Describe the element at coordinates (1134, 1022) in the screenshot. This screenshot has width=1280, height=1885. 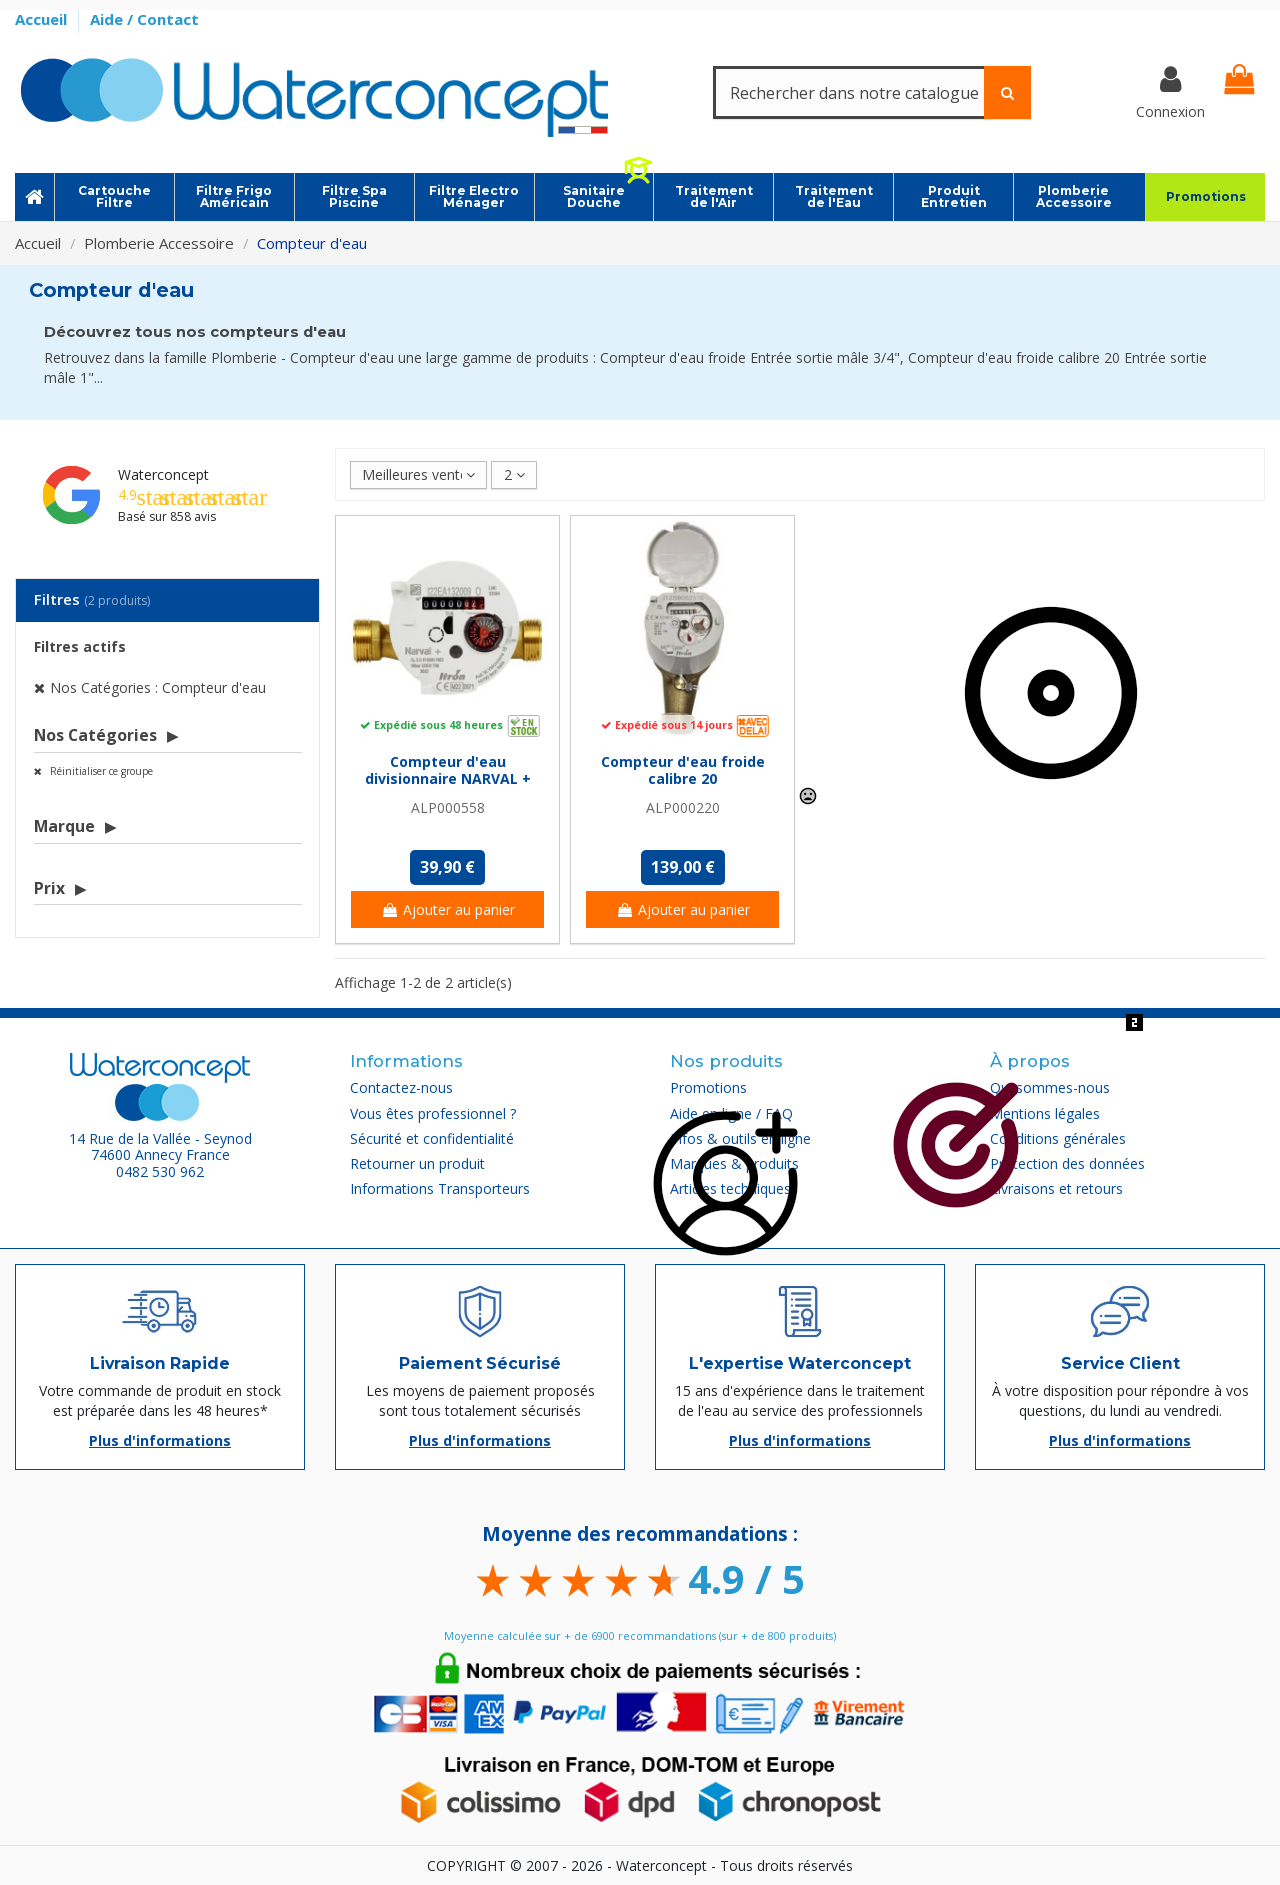
I see `select option number two` at that location.